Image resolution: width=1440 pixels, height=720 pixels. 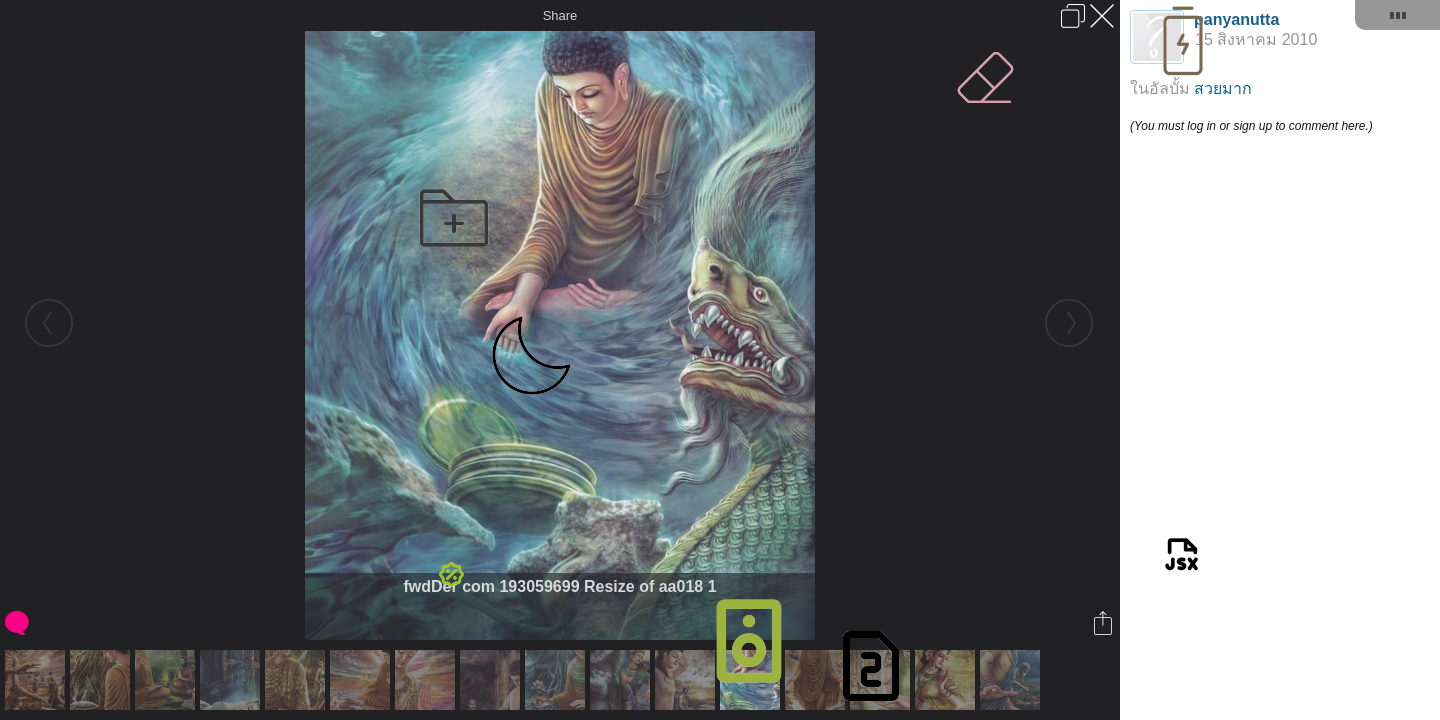 What do you see at coordinates (1182, 555) in the screenshot?
I see `jsx file type indicator` at bounding box center [1182, 555].